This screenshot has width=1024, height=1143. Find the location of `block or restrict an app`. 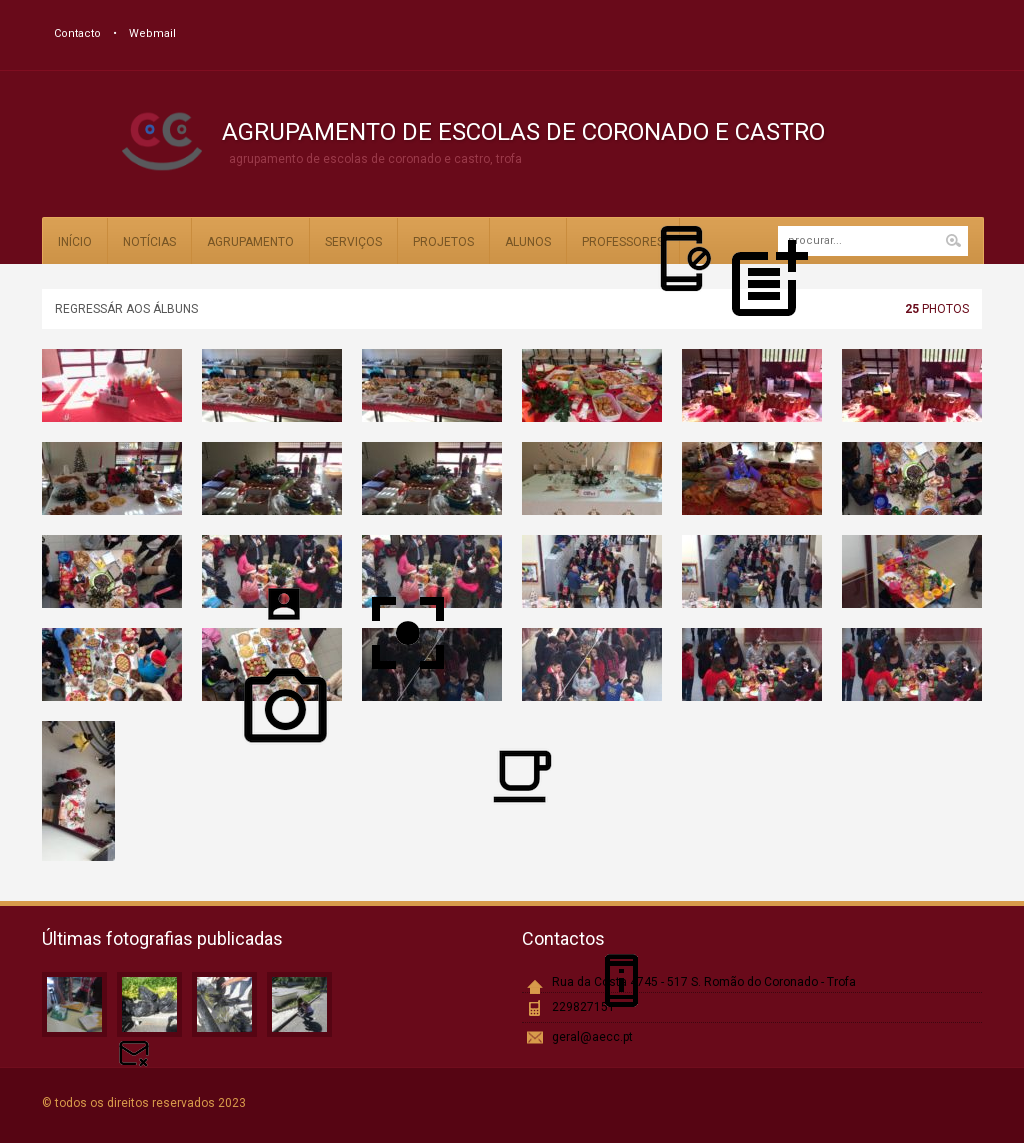

block or restrict an app is located at coordinates (681, 258).